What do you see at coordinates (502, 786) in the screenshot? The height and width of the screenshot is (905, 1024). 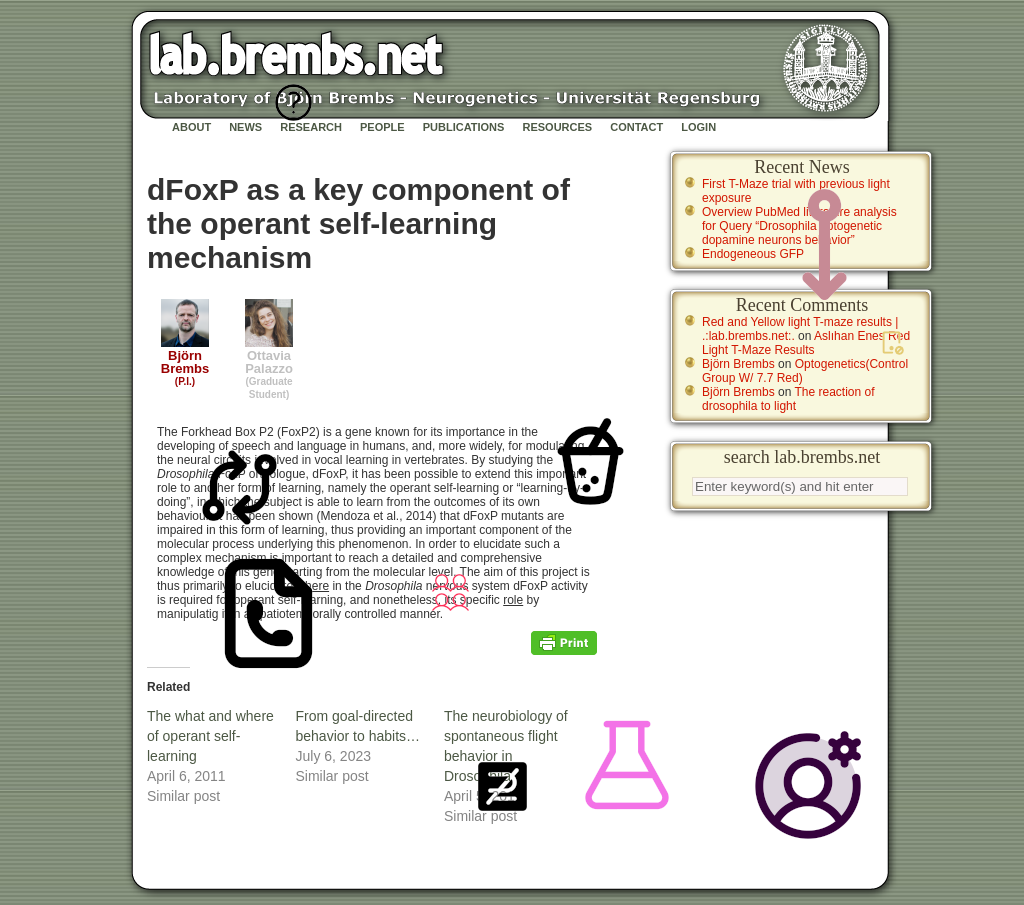 I see `indicates set is not a superset of another set` at bounding box center [502, 786].